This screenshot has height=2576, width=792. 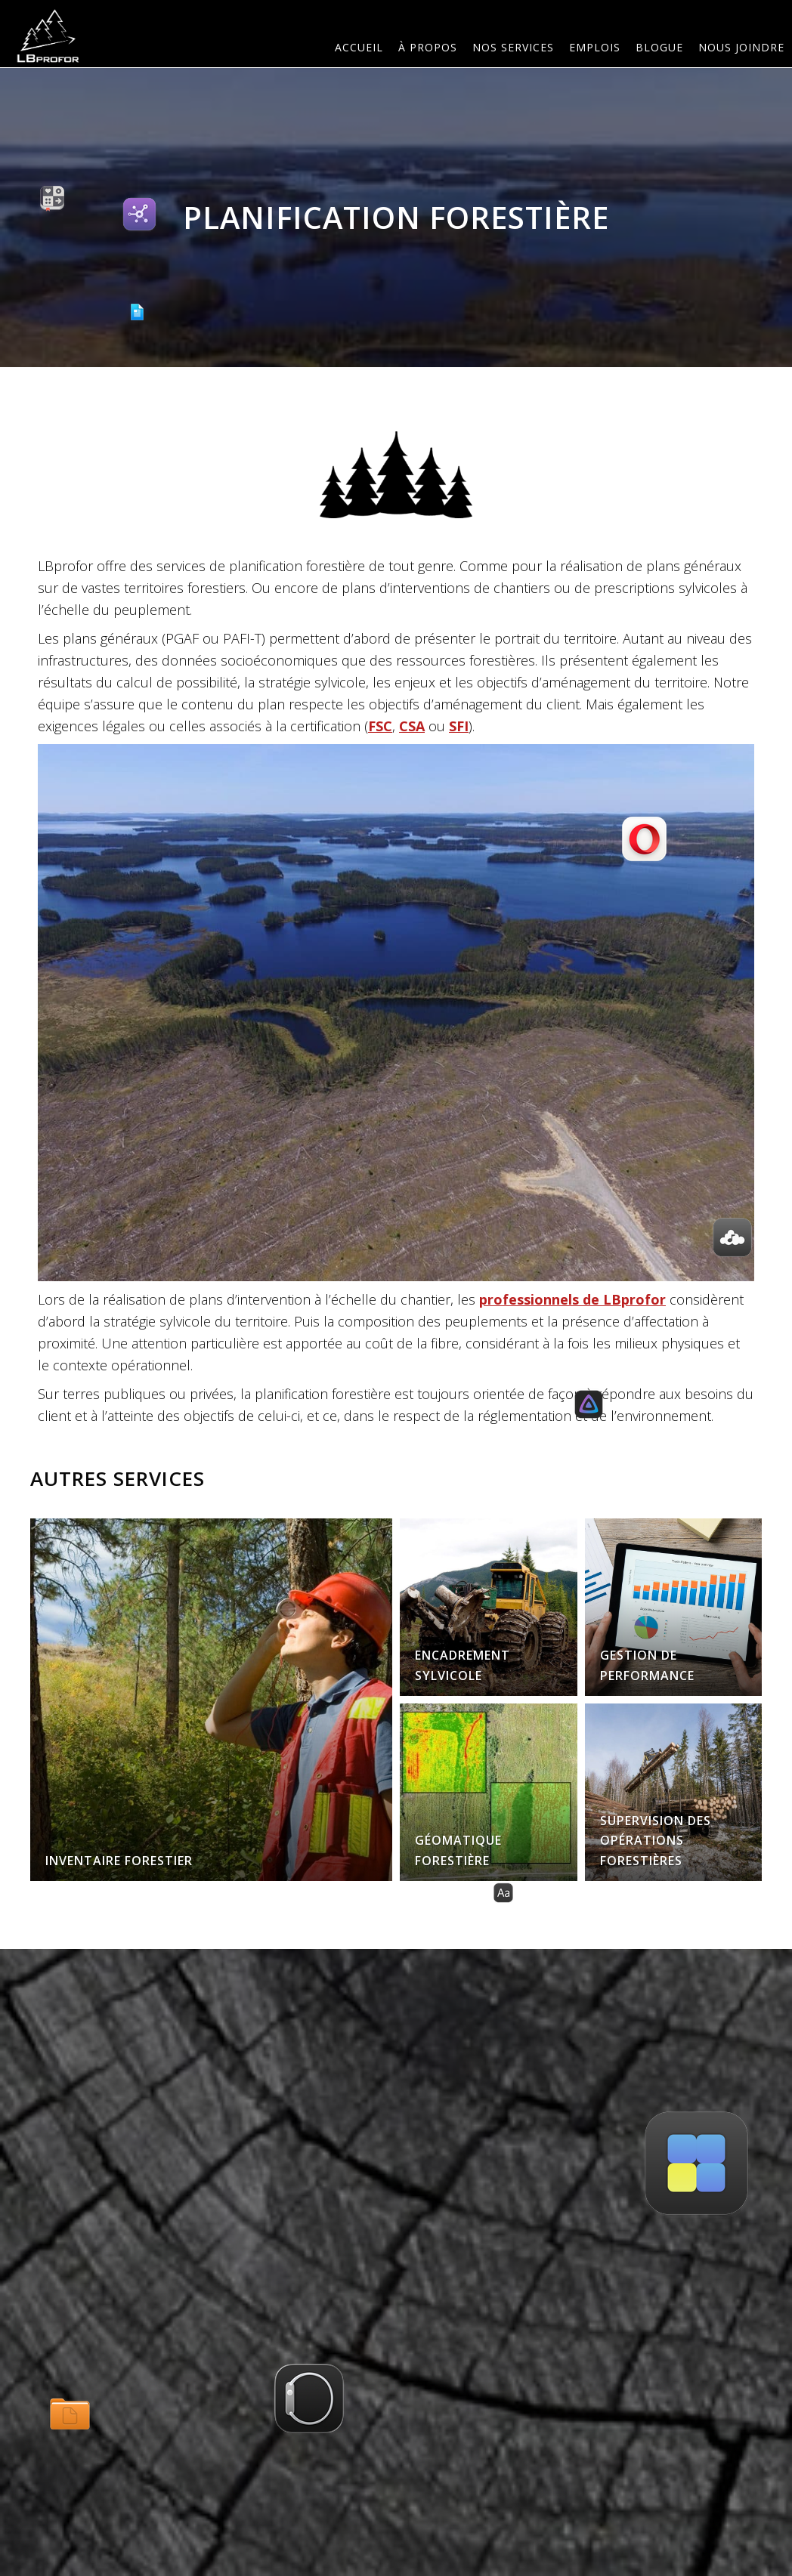 I want to click on access font and typography settings, so click(x=503, y=1893).